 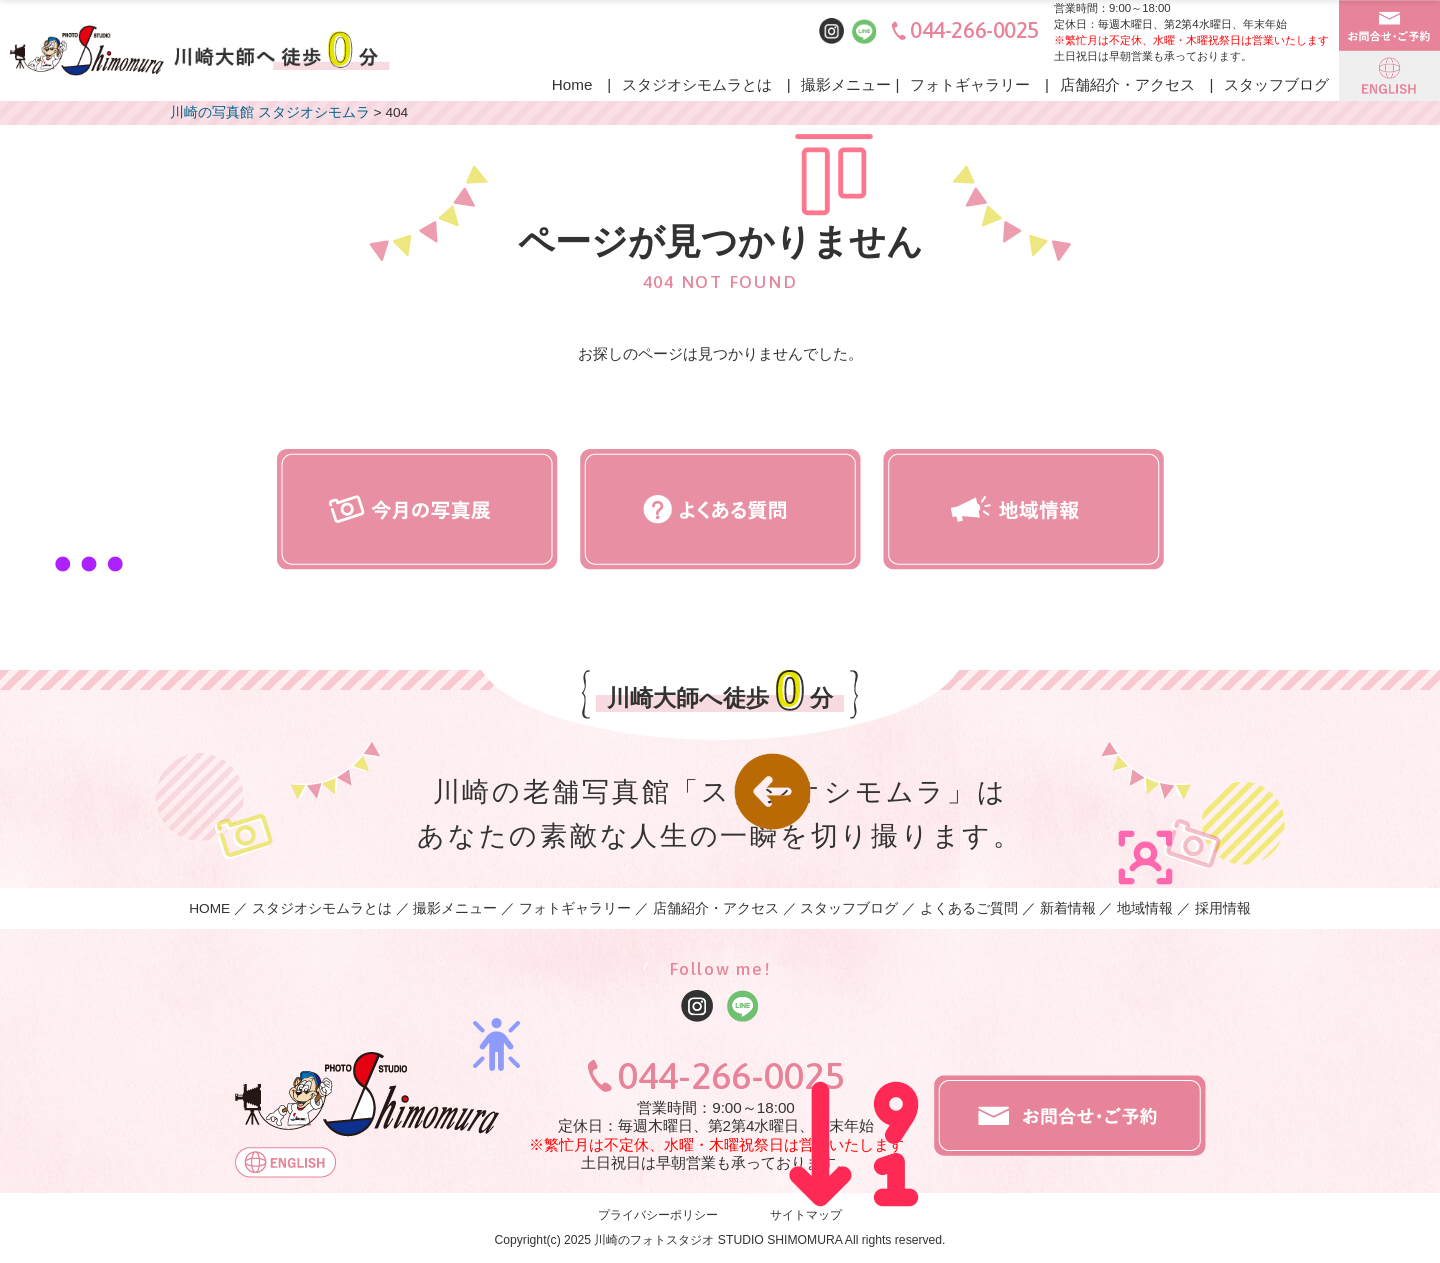 What do you see at coordinates (89, 564) in the screenshot?
I see `access more options or actions` at bounding box center [89, 564].